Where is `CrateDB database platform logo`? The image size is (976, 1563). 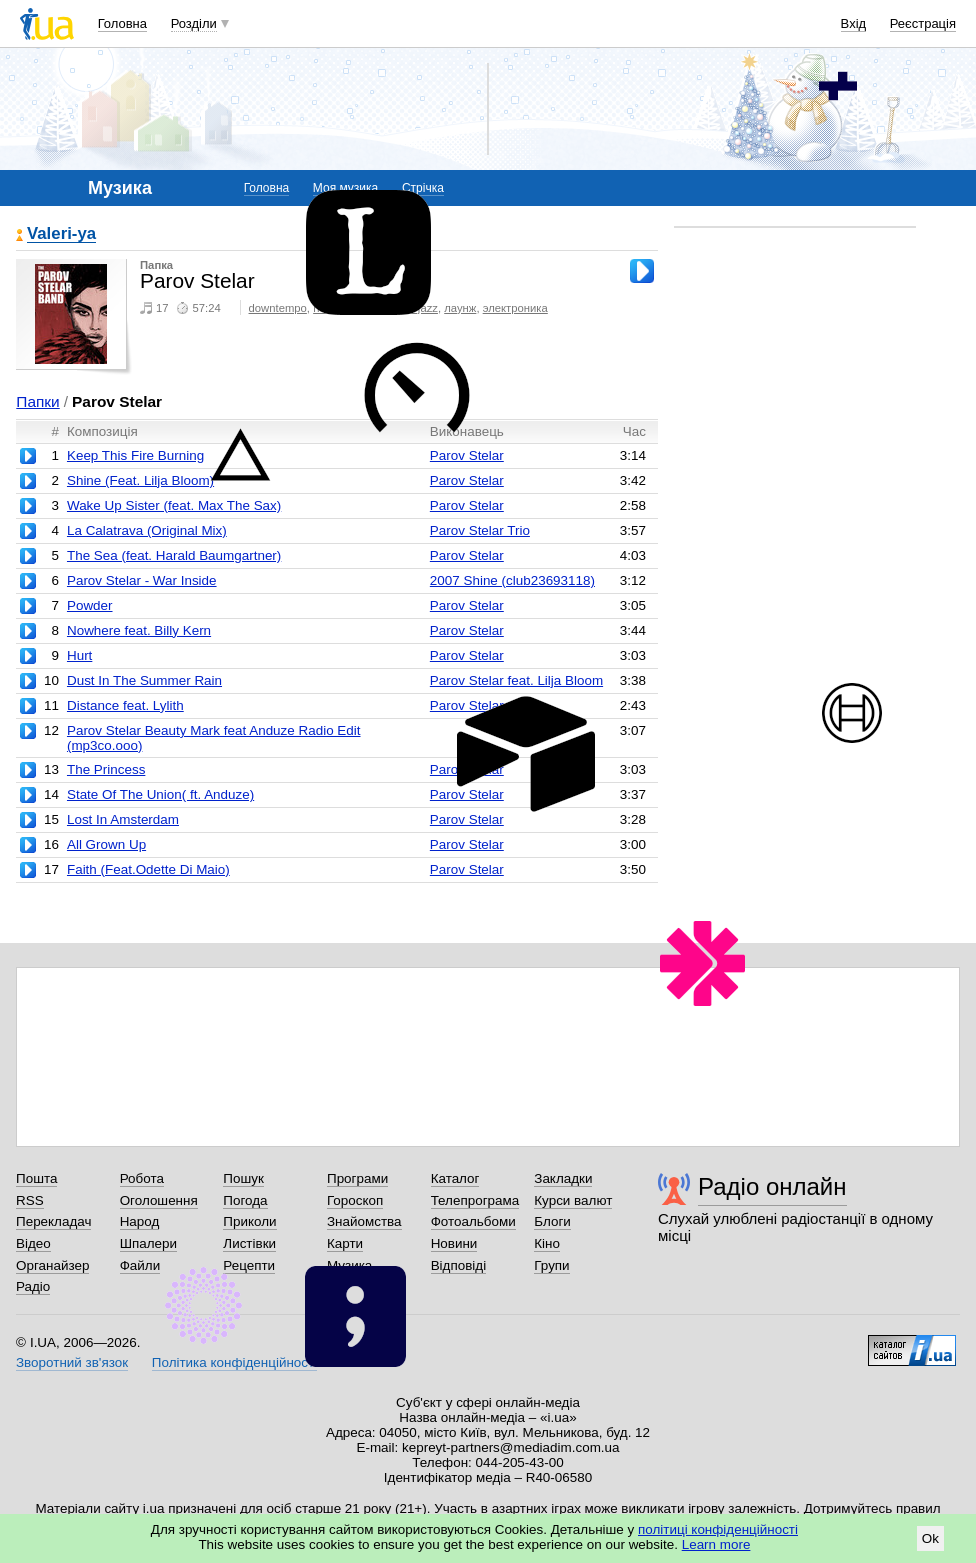 CrateDB database platform logo is located at coordinates (838, 86).